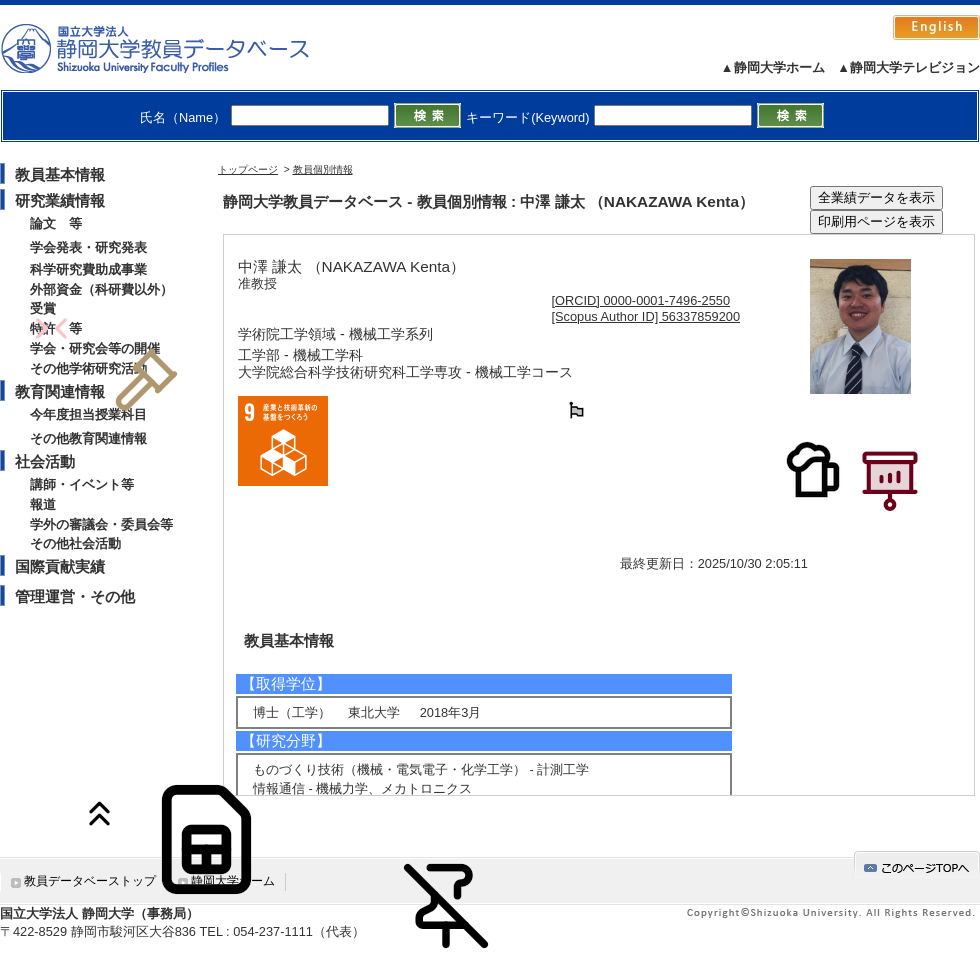 The width and height of the screenshot is (980, 959). I want to click on add a flag emoji to your message, so click(576, 410).